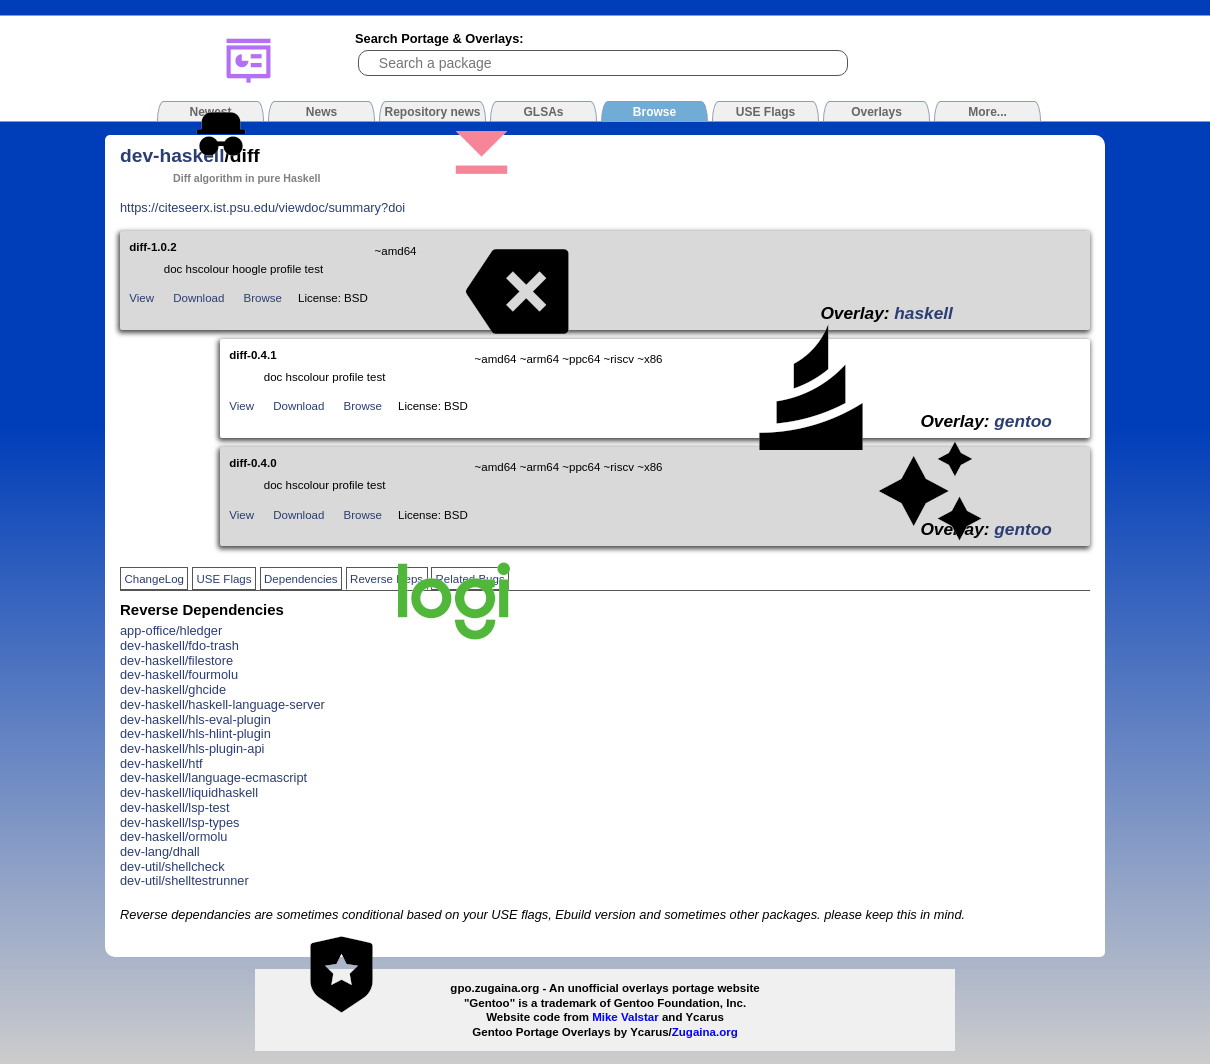 The height and width of the screenshot is (1064, 1210). What do you see at coordinates (341, 974) in the screenshot?
I see `indicates premium or verified security status` at bounding box center [341, 974].